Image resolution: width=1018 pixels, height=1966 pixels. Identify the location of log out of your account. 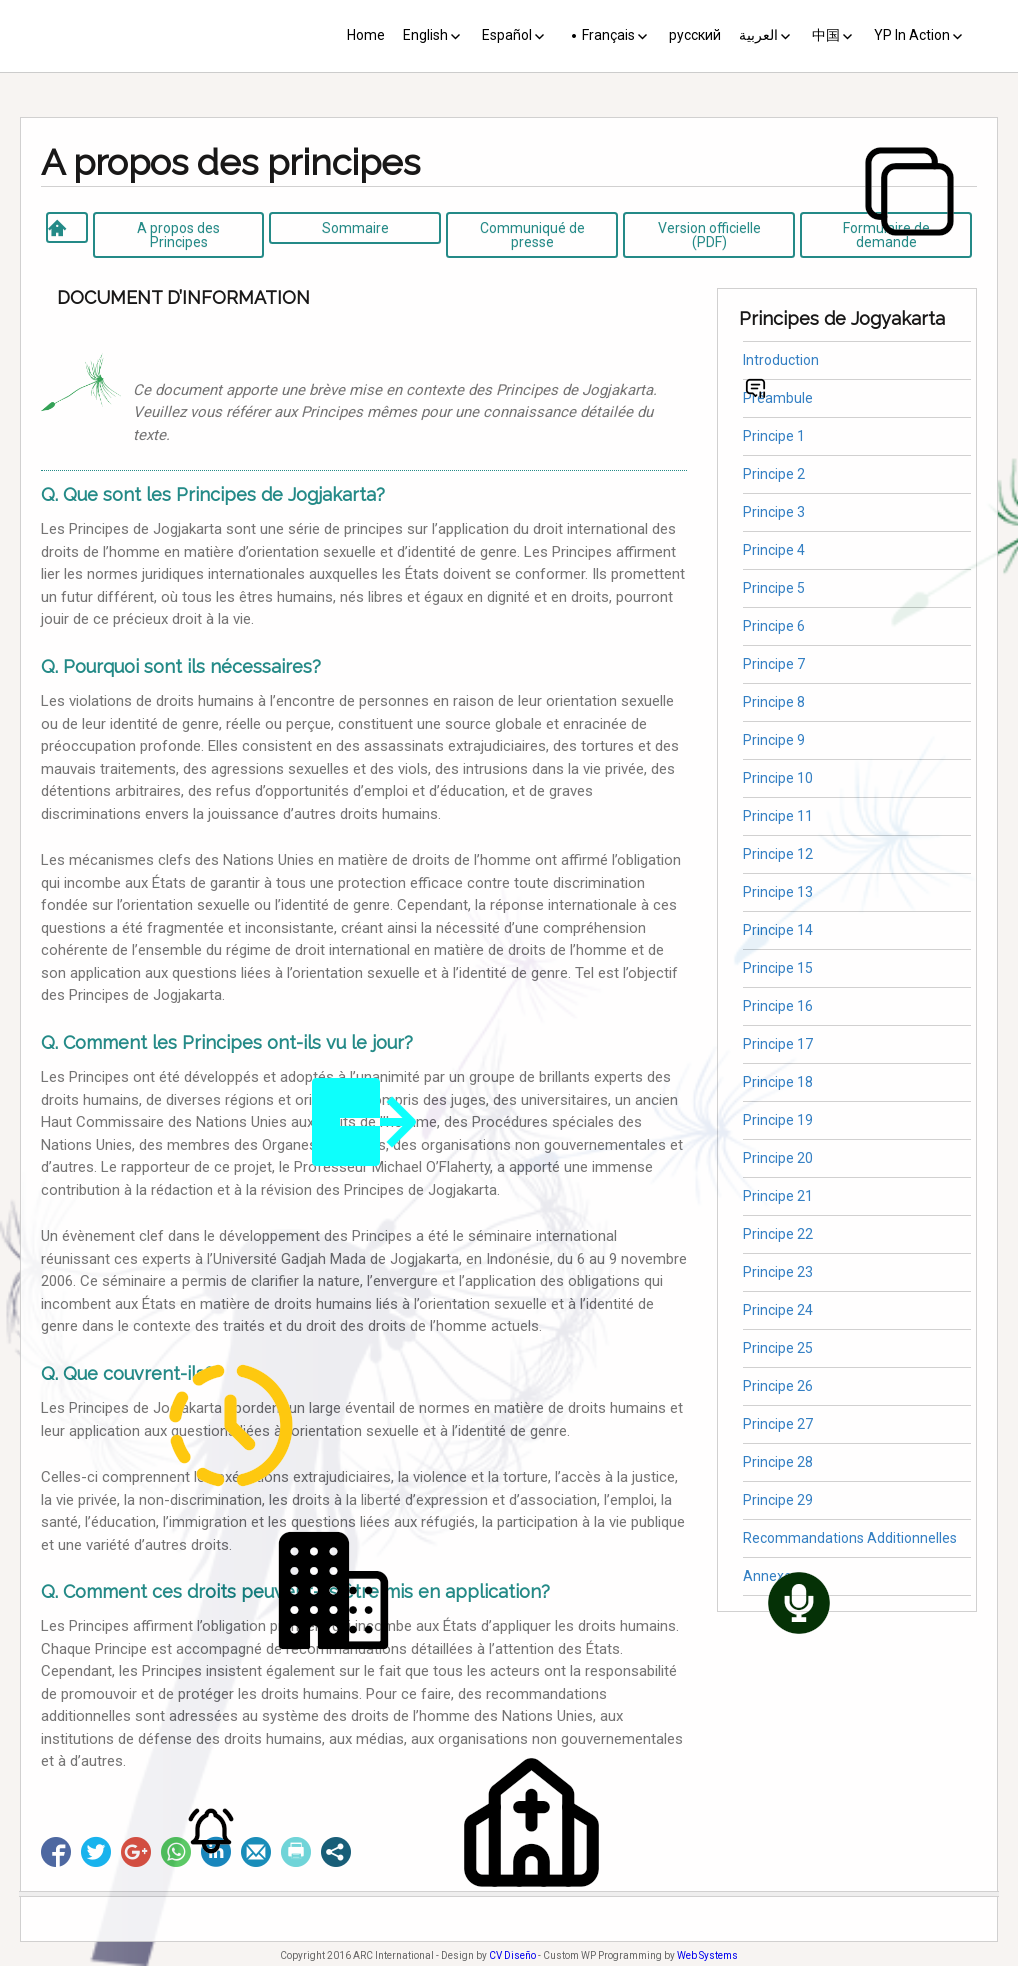
(364, 1122).